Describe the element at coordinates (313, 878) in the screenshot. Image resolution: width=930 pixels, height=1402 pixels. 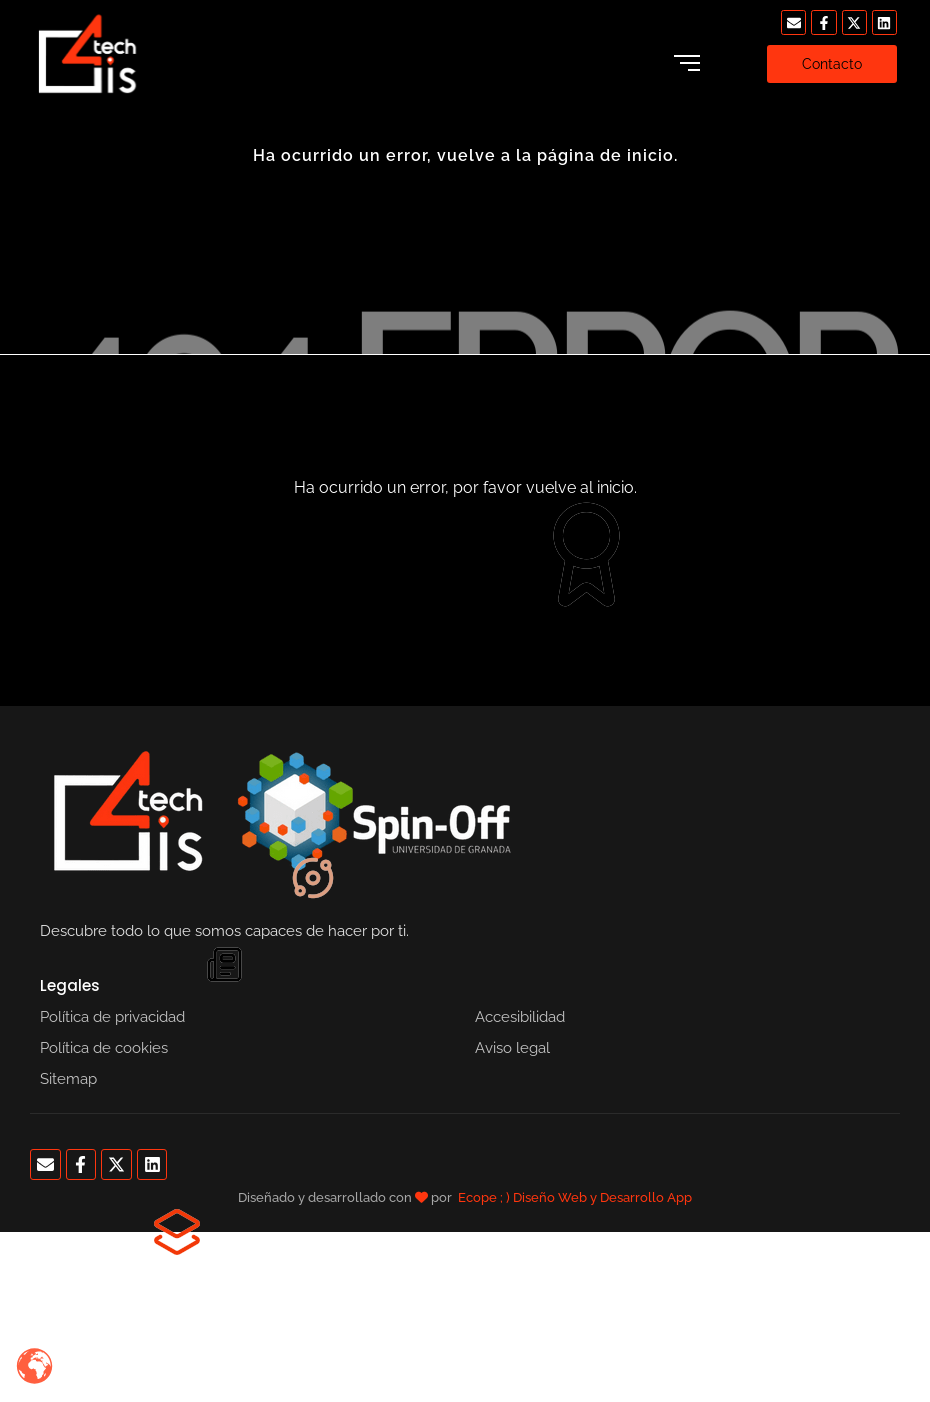
I see `view orbital or satellite tracking` at that location.